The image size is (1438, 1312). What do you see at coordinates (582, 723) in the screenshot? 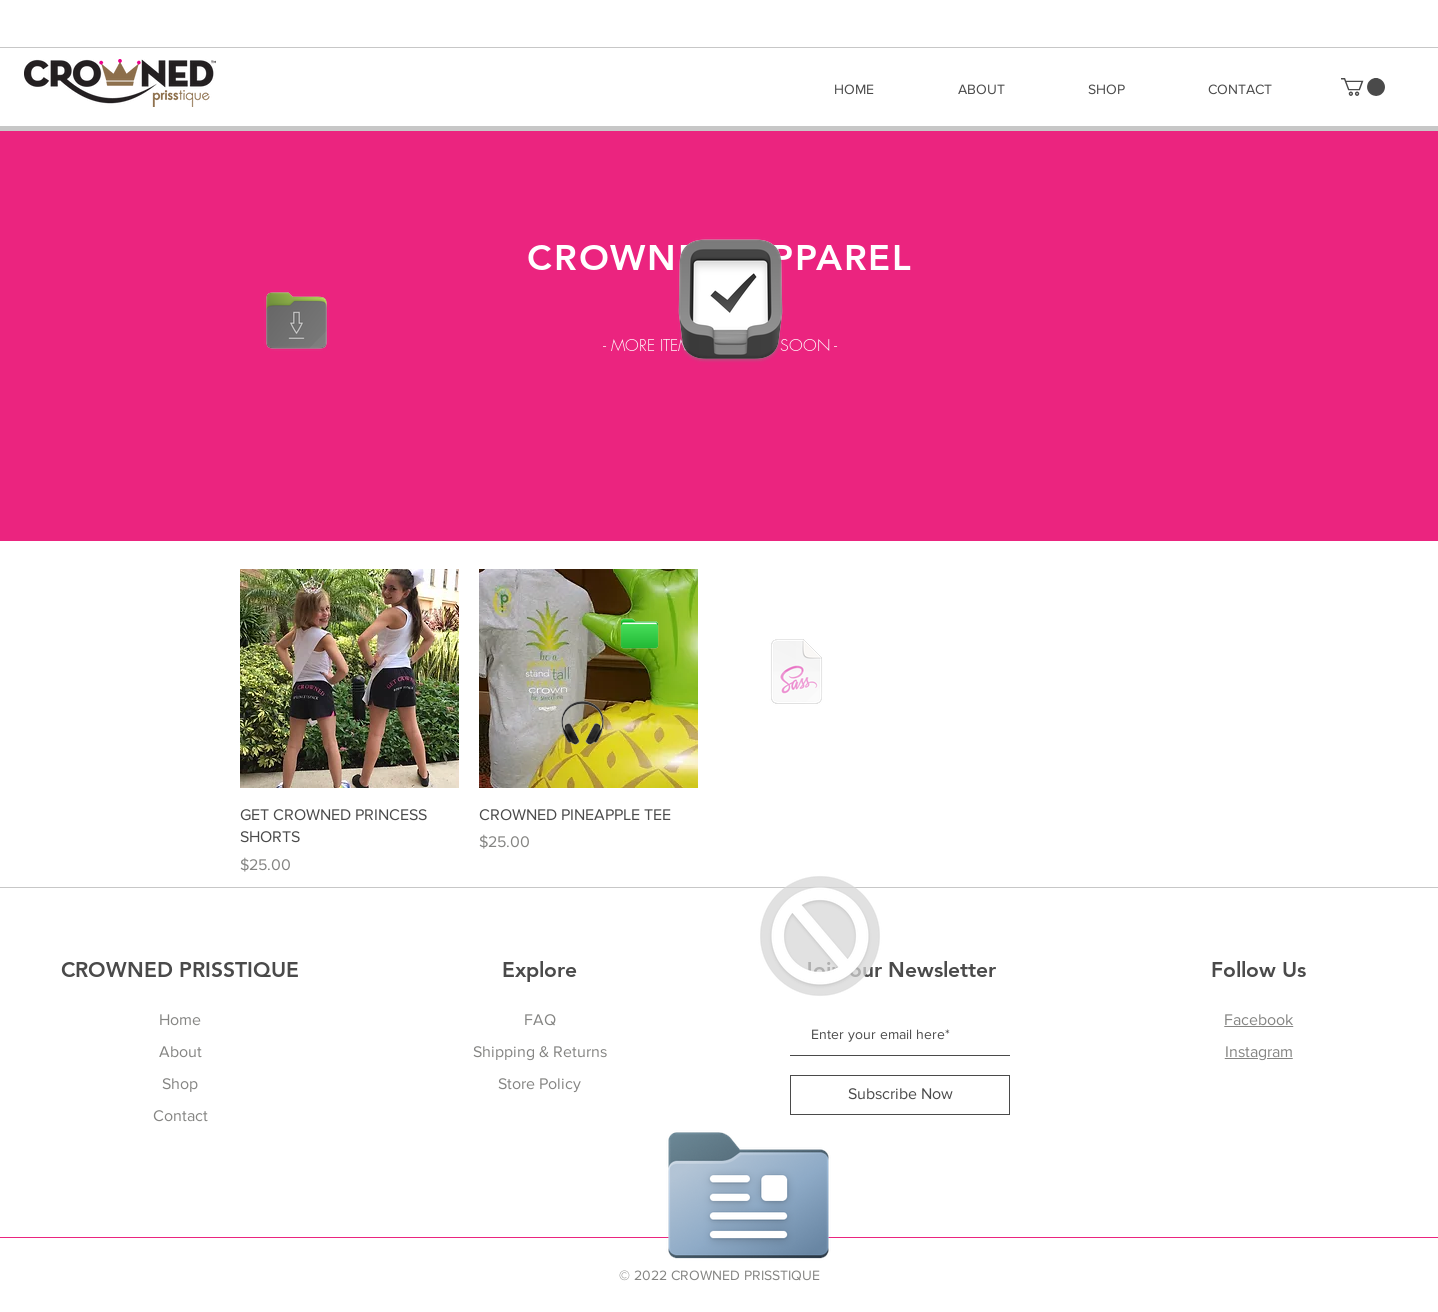
I see `connect bluetooth headphones` at bounding box center [582, 723].